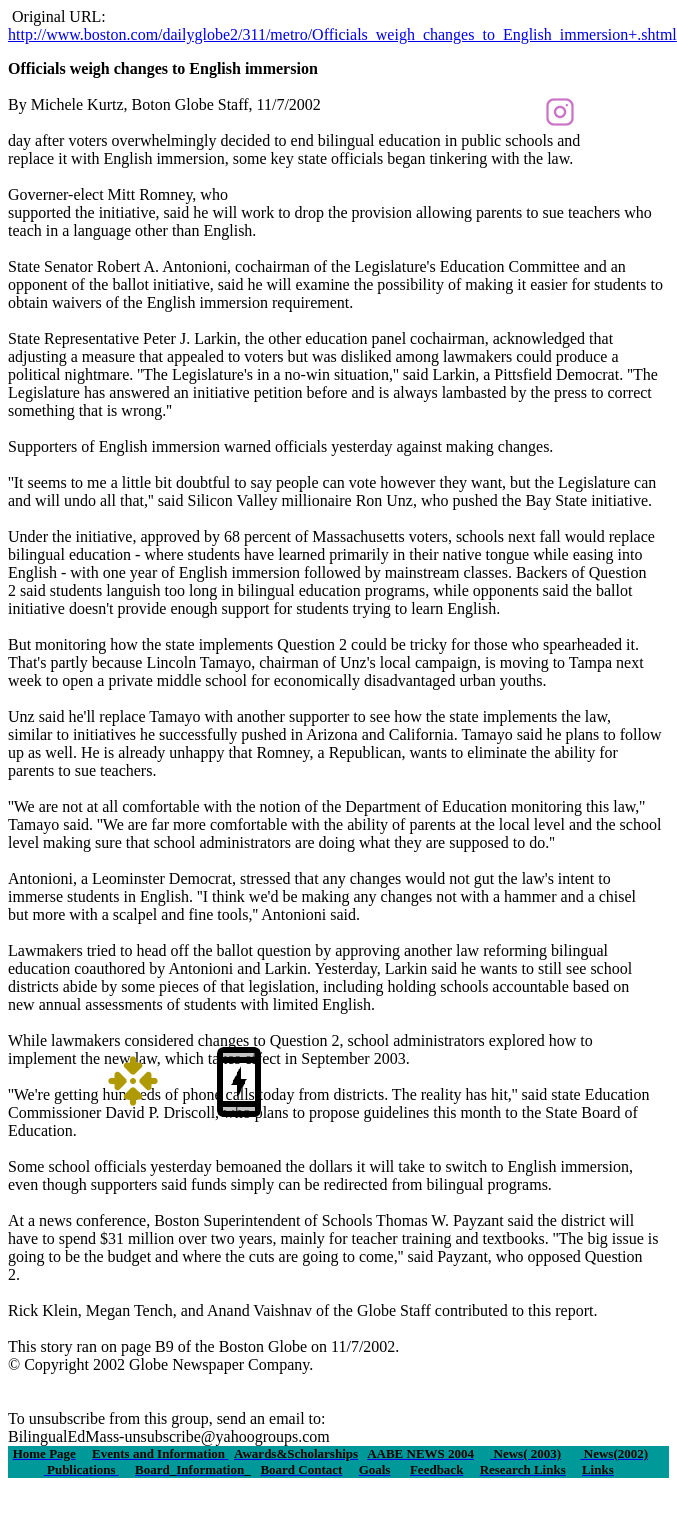 The height and width of the screenshot is (1518, 677). I want to click on center or focus on a specific point, so click(133, 1081).